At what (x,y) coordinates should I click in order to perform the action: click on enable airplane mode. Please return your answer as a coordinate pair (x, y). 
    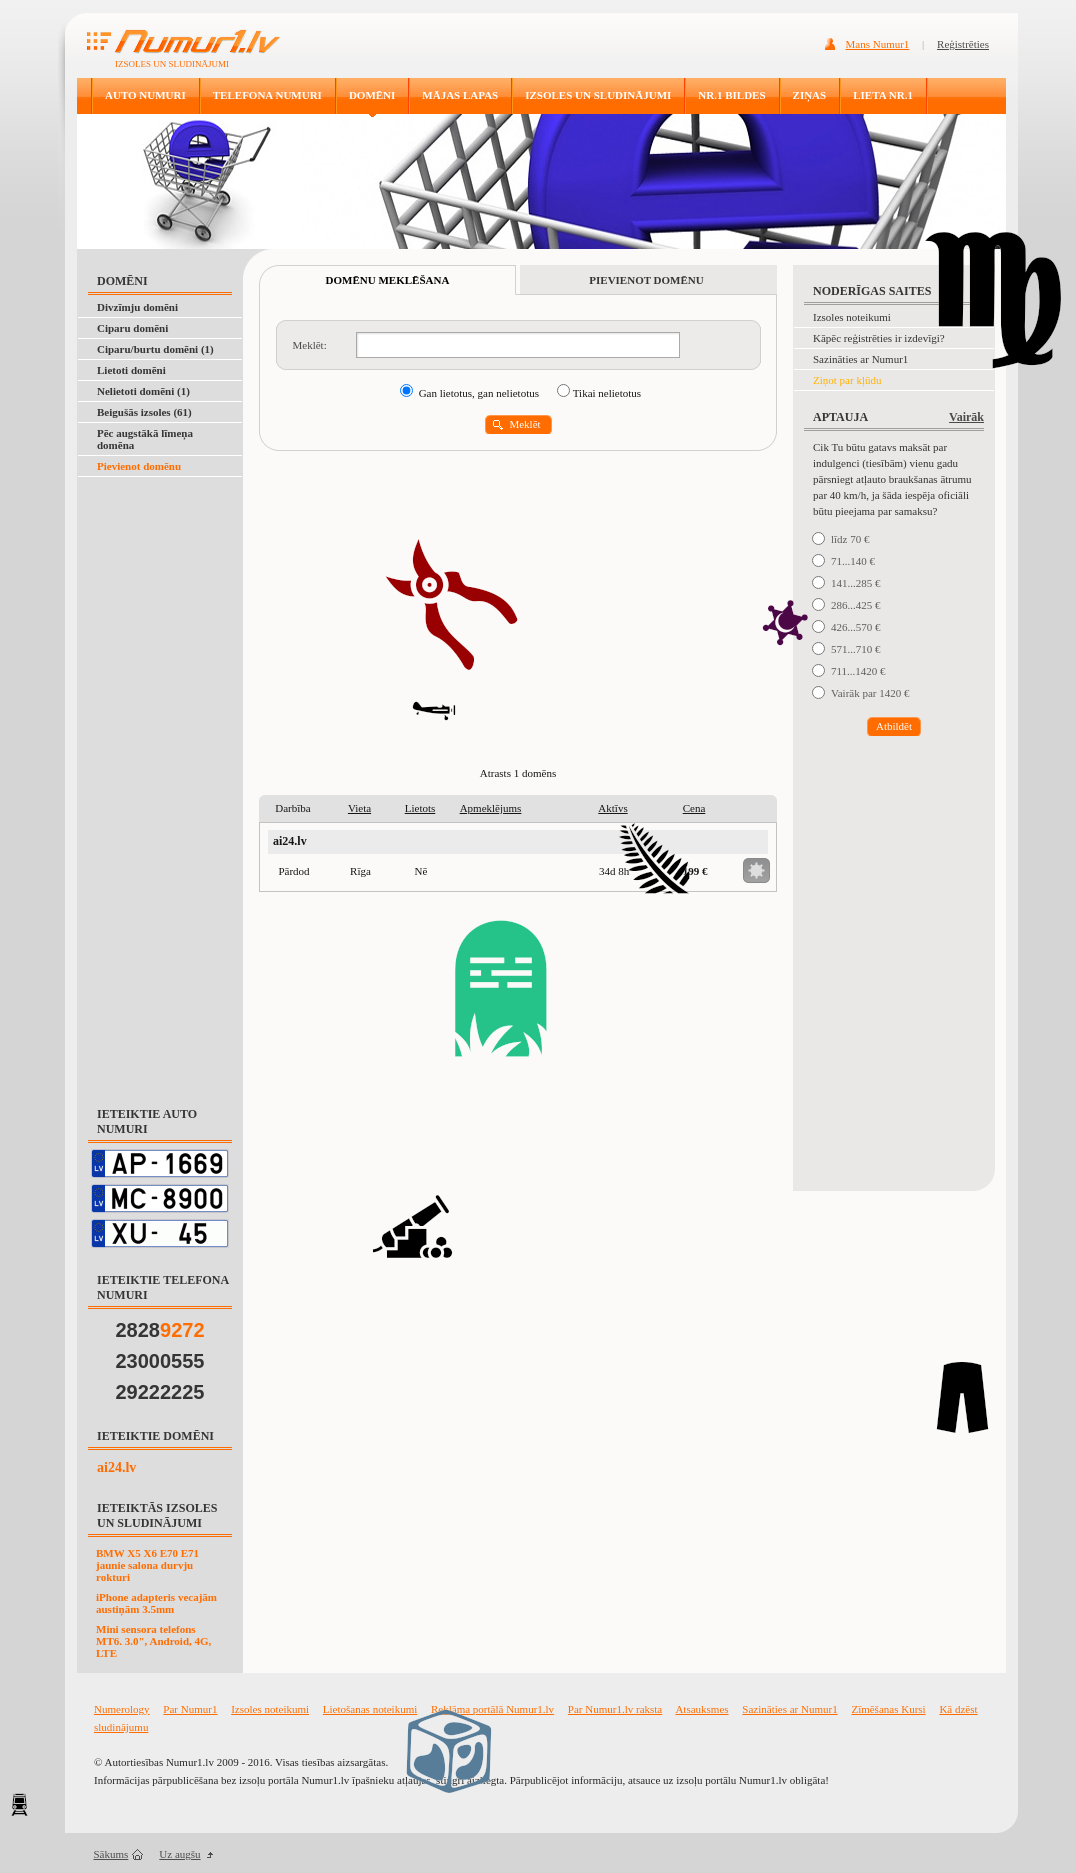
    Looking at the image, I should click on (434, 711).